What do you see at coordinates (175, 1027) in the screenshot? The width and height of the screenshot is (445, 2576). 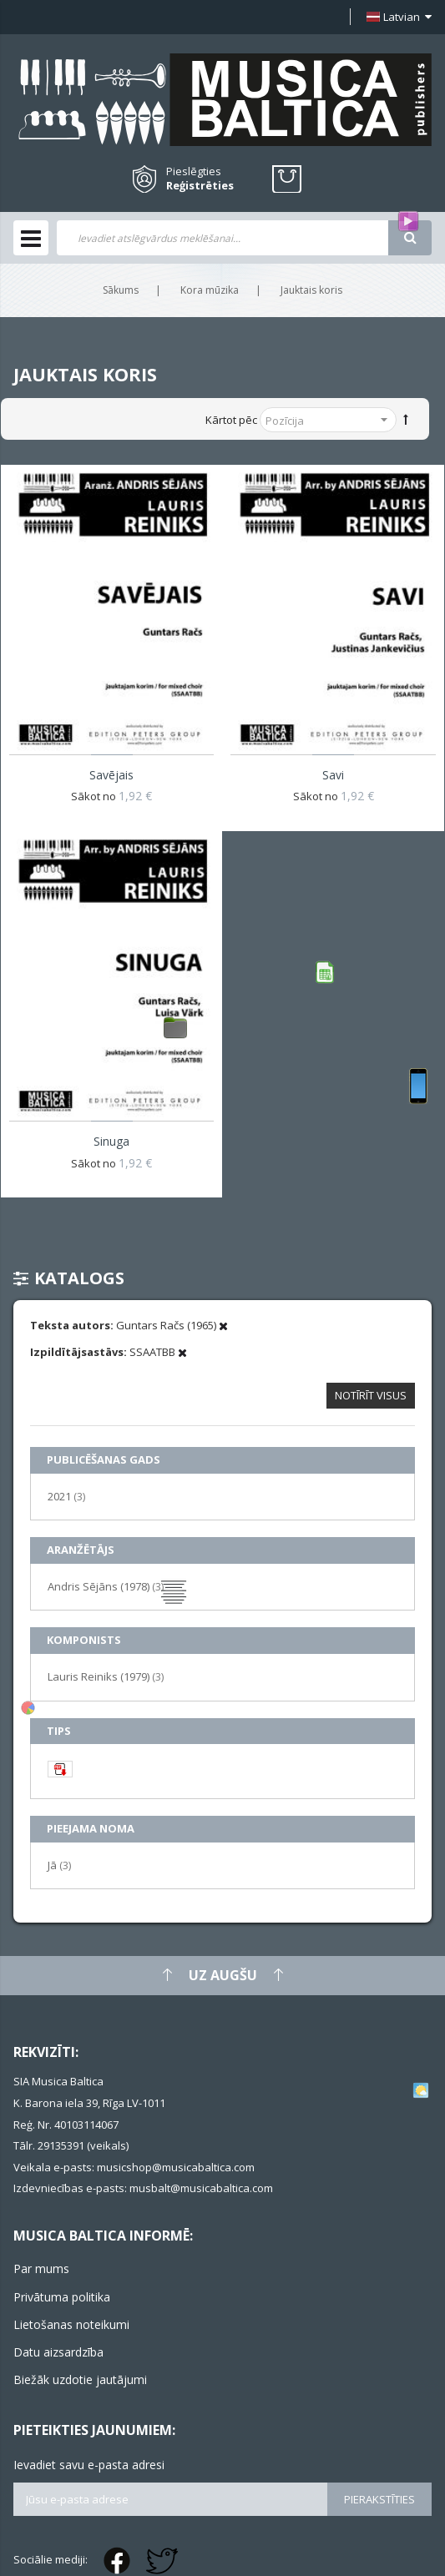 I see `open folder to view contents` at bounding box center [175, 1027].